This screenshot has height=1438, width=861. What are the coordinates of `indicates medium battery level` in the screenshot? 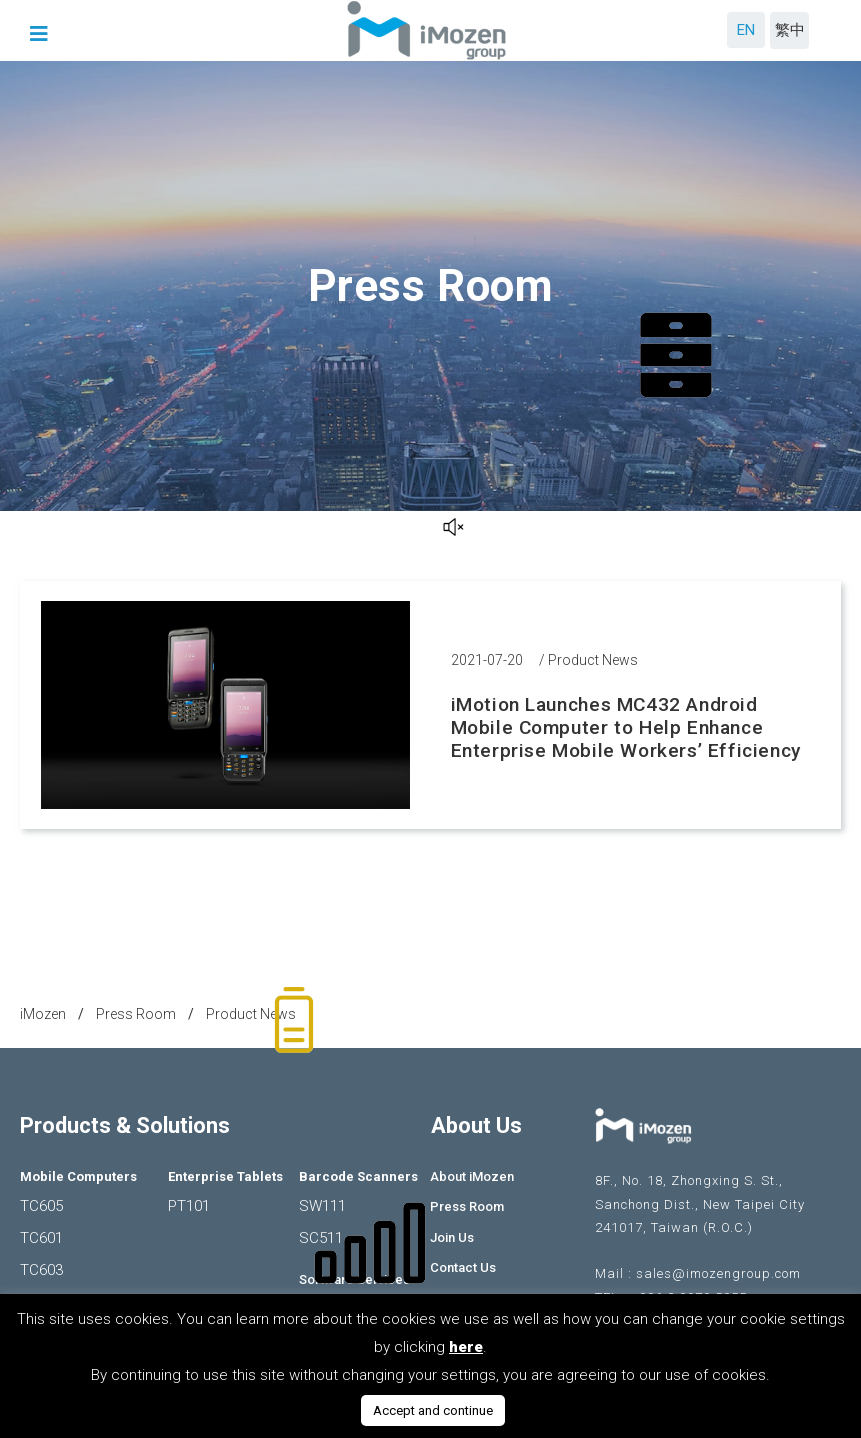 It's located at (294, 1021).